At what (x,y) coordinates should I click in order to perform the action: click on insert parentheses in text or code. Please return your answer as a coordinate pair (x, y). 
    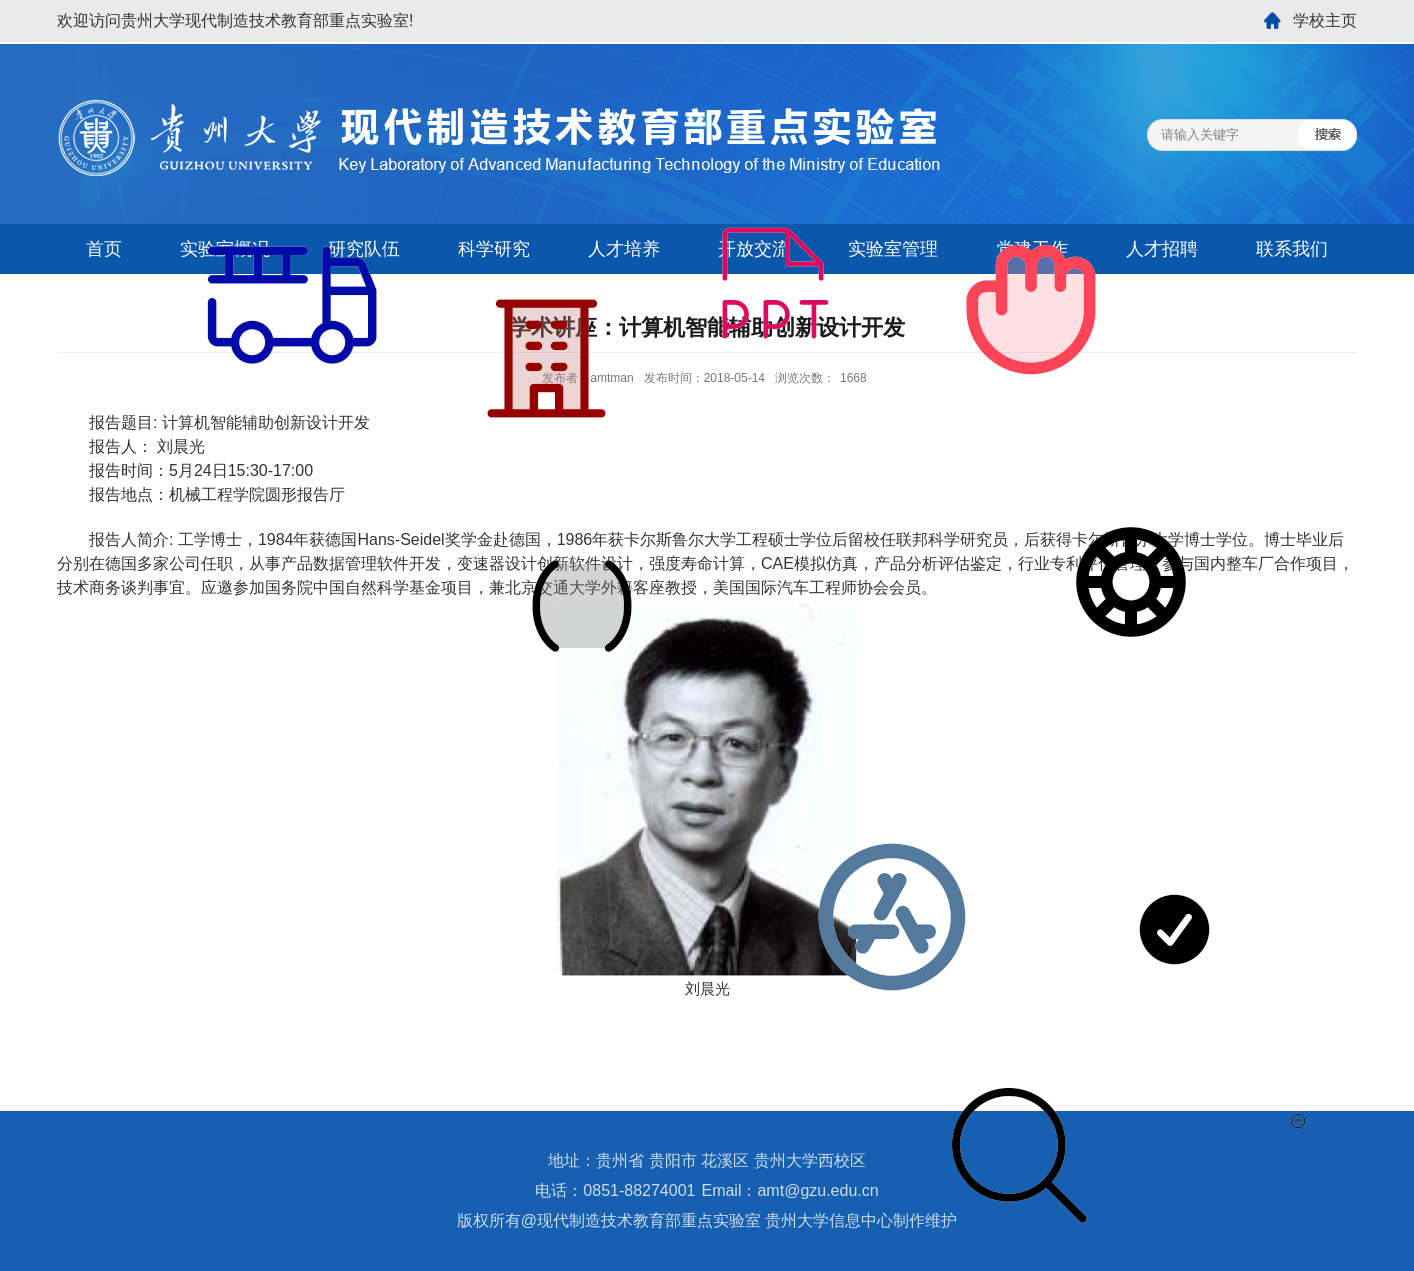
    Looking at the image, I should click on (582, 606).